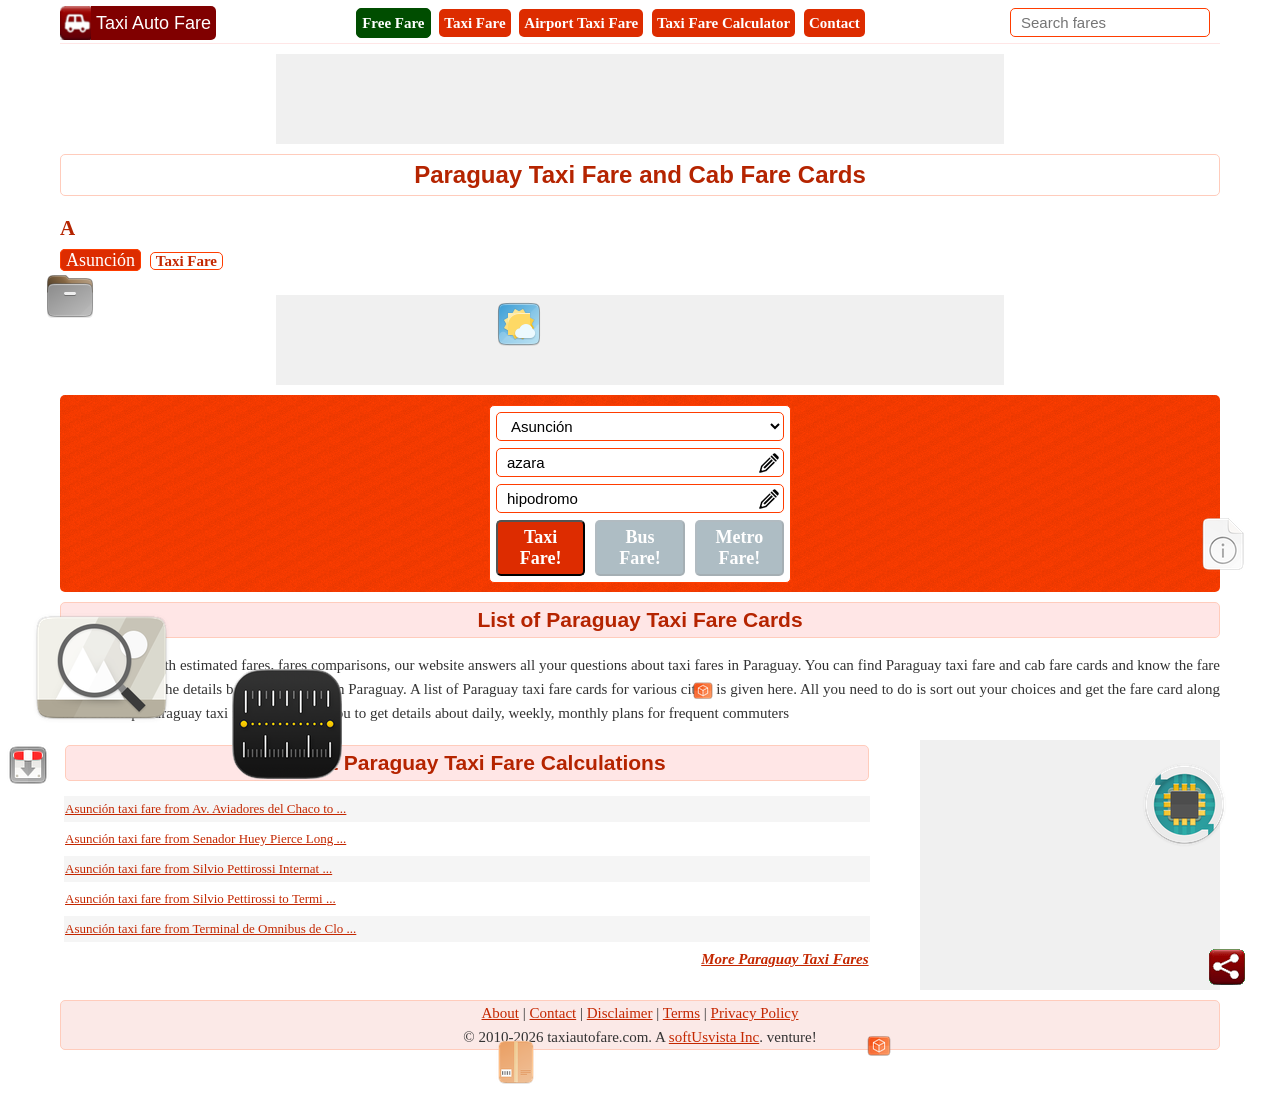  I want to click on a readme or documentation file, so click(1223, 544).